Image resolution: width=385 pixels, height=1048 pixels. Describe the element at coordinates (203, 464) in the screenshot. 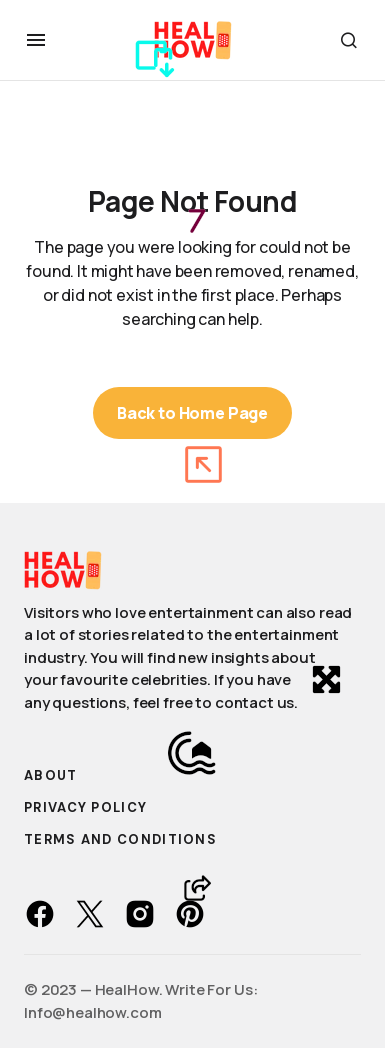

I see `navigate to previous screen or parent folder` at that location.